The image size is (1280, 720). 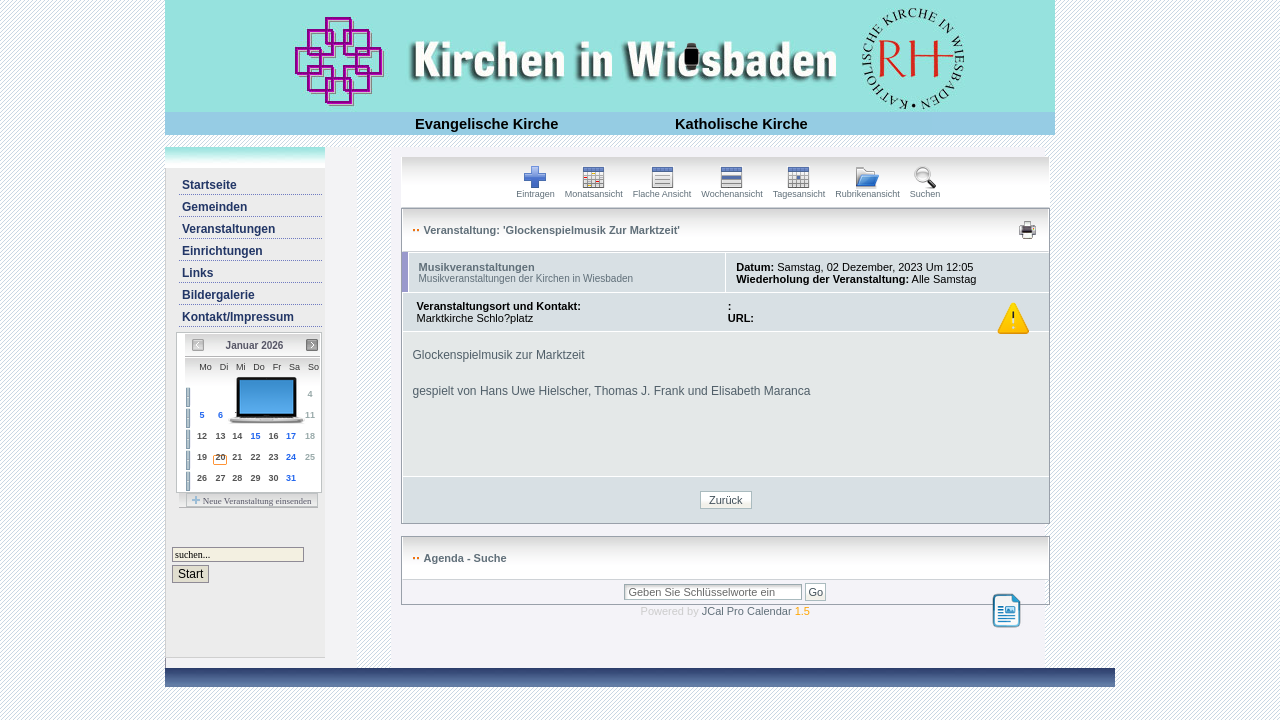 I want to click on represents this macbook pro device in system settings, so click(x=266, y=397).